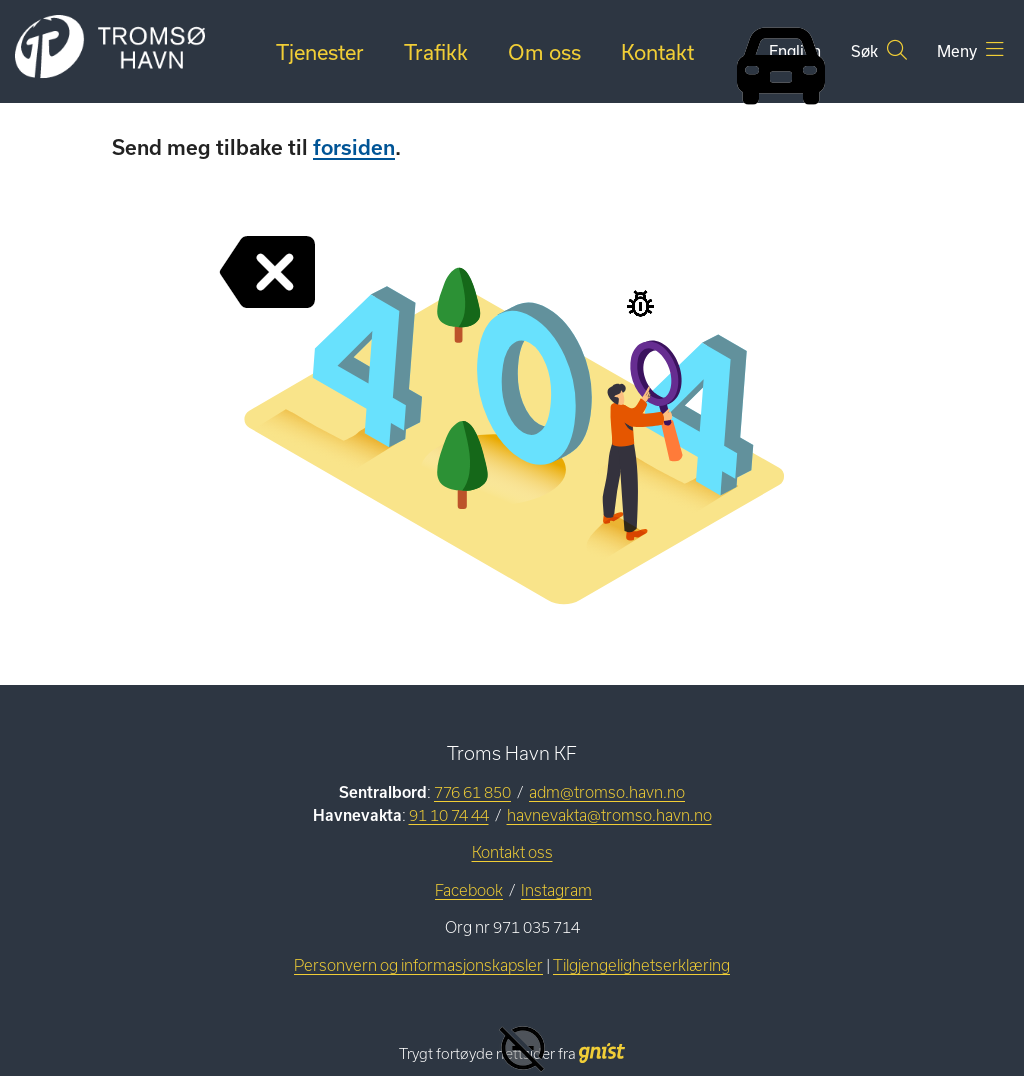  What do you see at coordinates (781, 66) in the screenshot?
I see `access vehicle or car-related settings` at bounding box center [781, 66].